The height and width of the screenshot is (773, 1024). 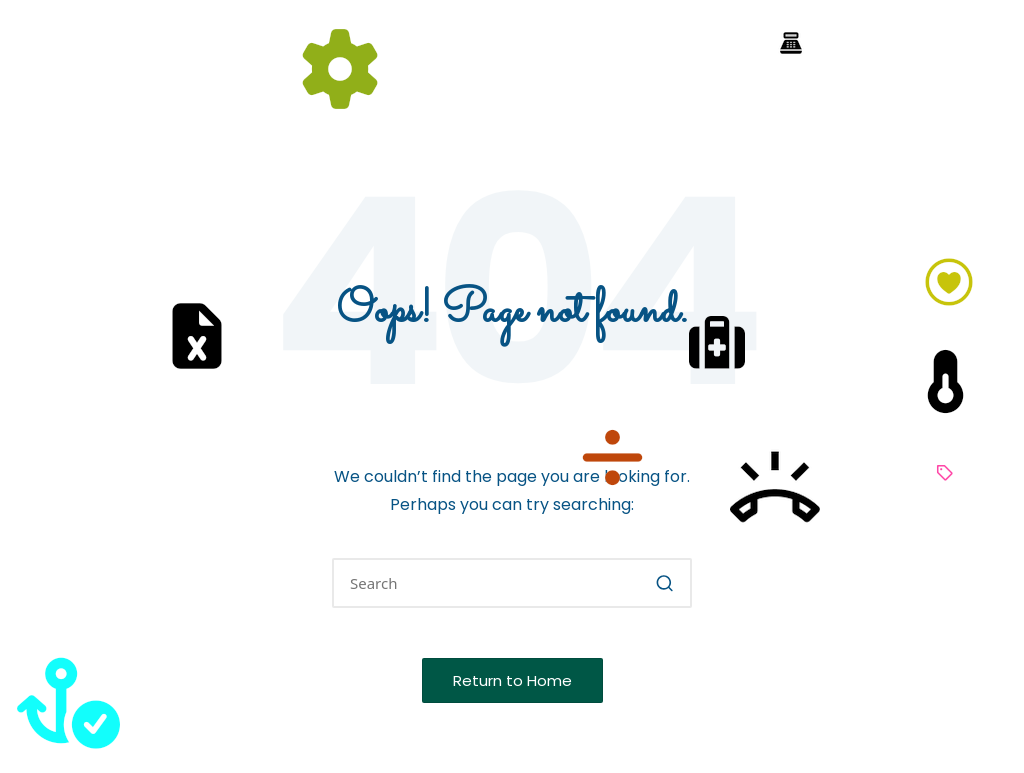 I want to click on indicates moderate or medium temperature, so click(x=945, y=381).